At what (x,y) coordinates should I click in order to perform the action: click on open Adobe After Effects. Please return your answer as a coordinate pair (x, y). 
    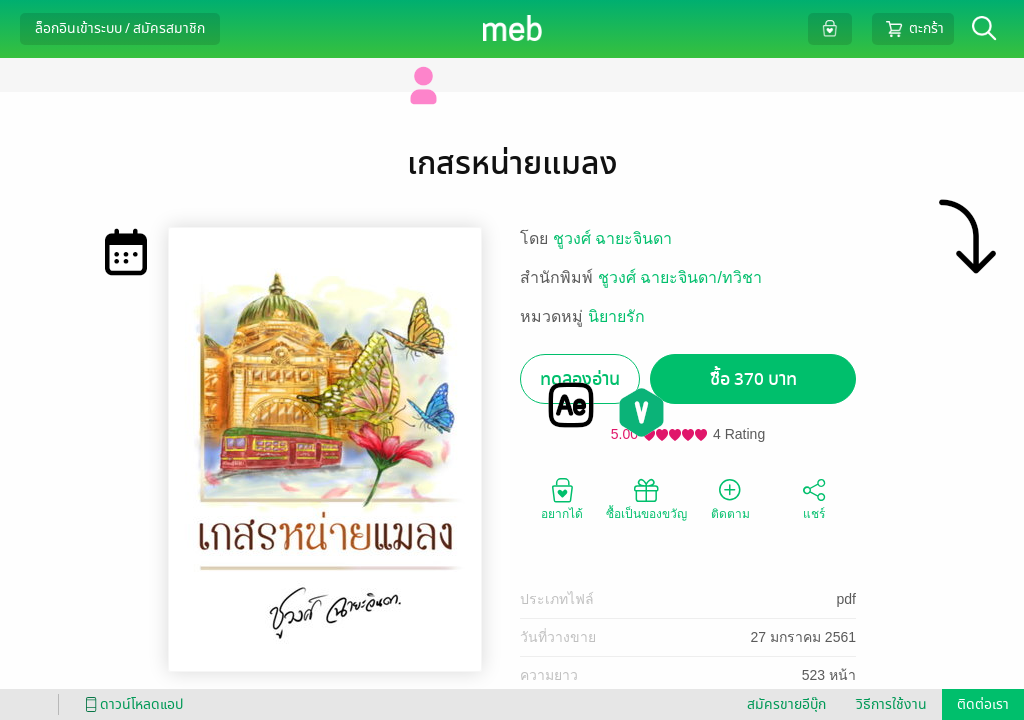
    Looking at the image, I should click on (571, 405).